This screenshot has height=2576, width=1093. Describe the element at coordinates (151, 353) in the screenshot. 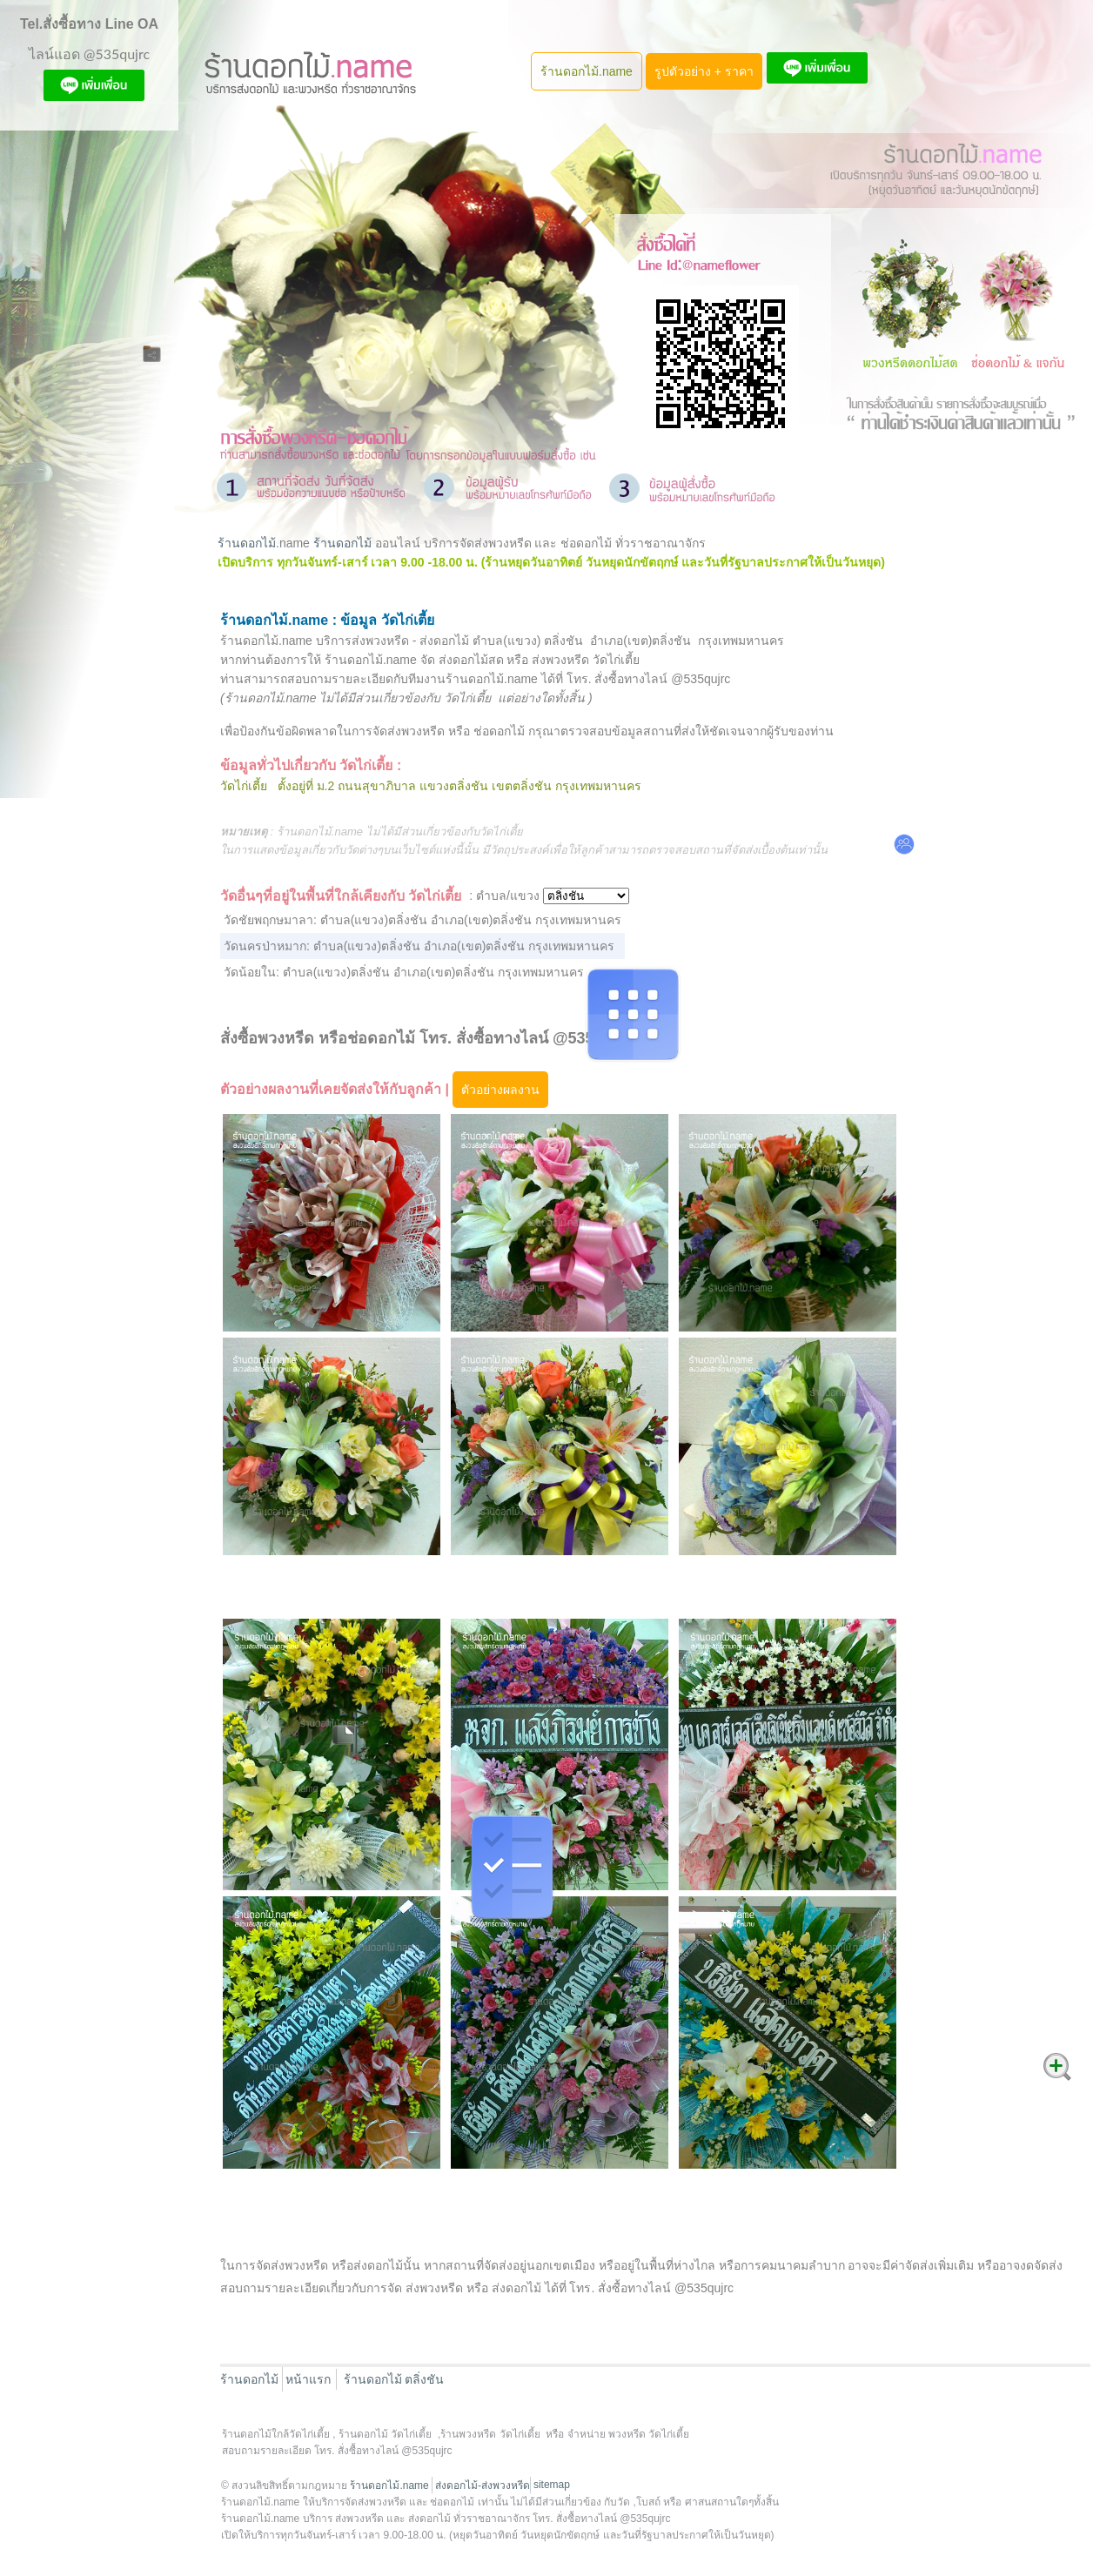

I see `access your public shared files folder` at that location.